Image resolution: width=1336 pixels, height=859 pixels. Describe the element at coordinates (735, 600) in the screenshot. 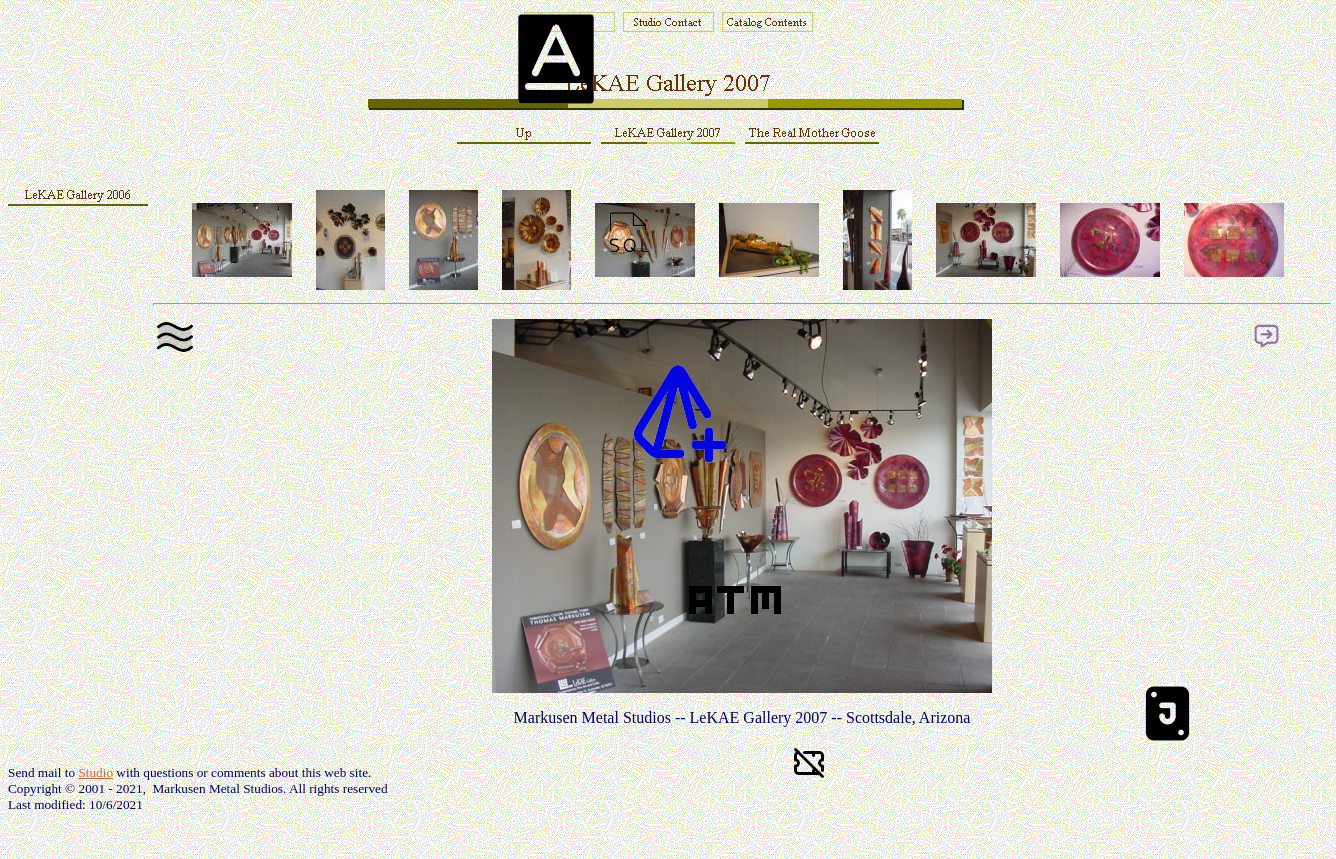

I see `find nearby ATM locations` at that location.